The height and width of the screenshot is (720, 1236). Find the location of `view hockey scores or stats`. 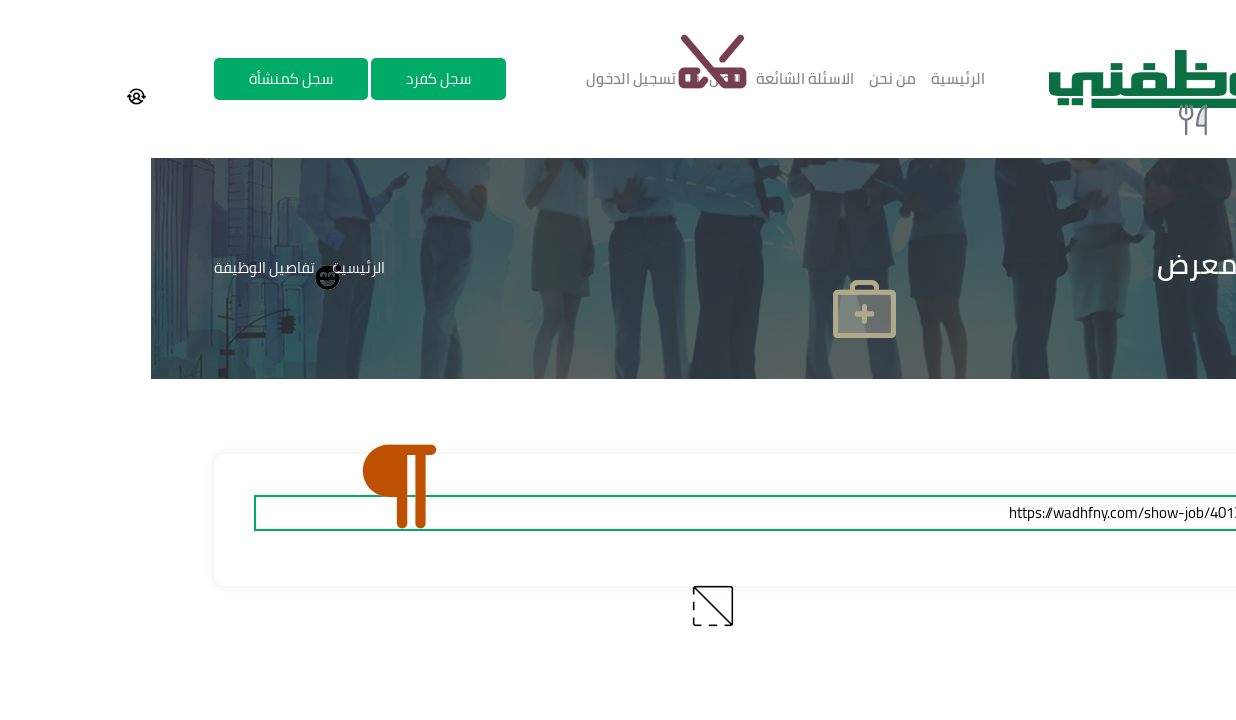

view hockey scores or stats is located at coordinates (712, 61).